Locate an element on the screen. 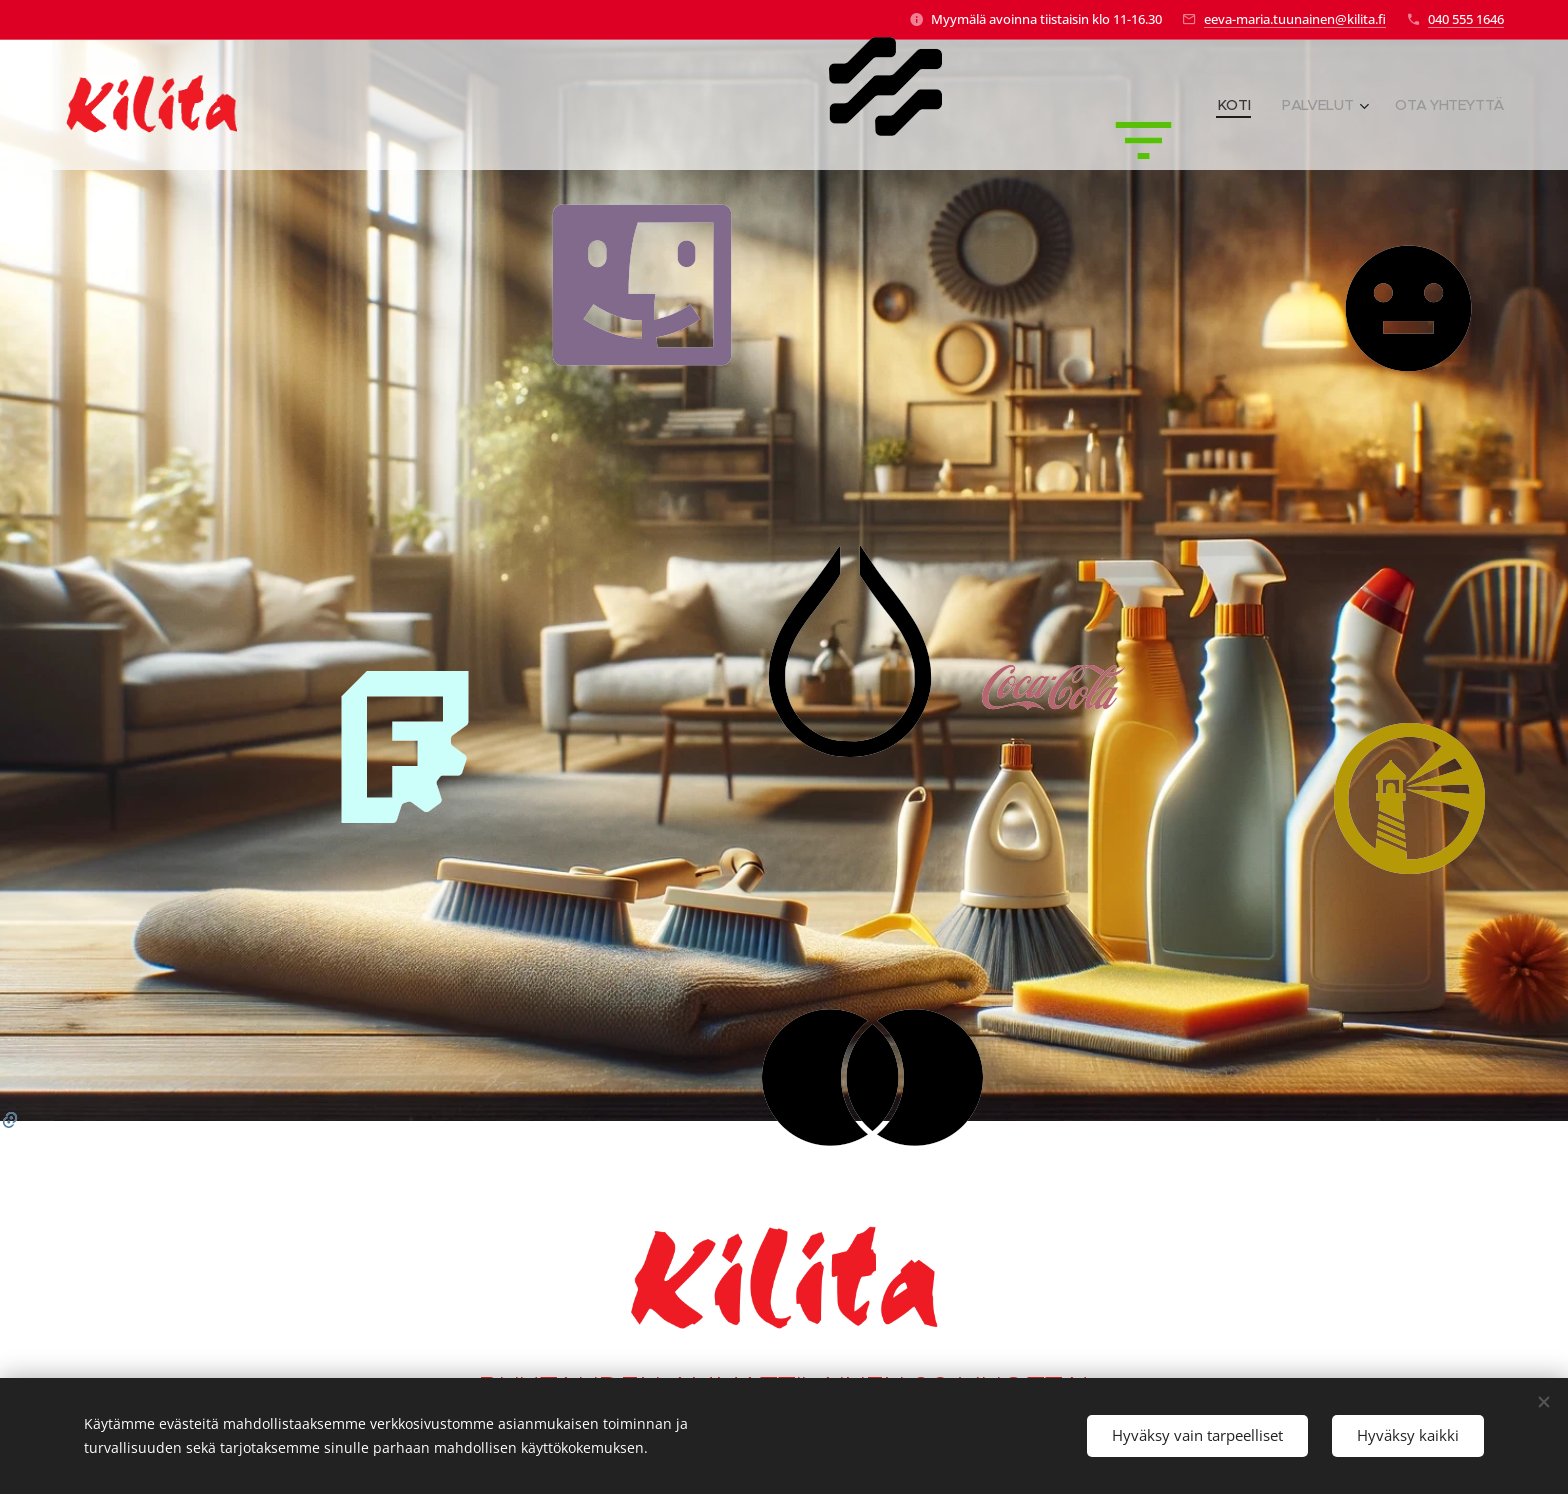  coca-cola brand logo is located at coordinates (1054, 687).